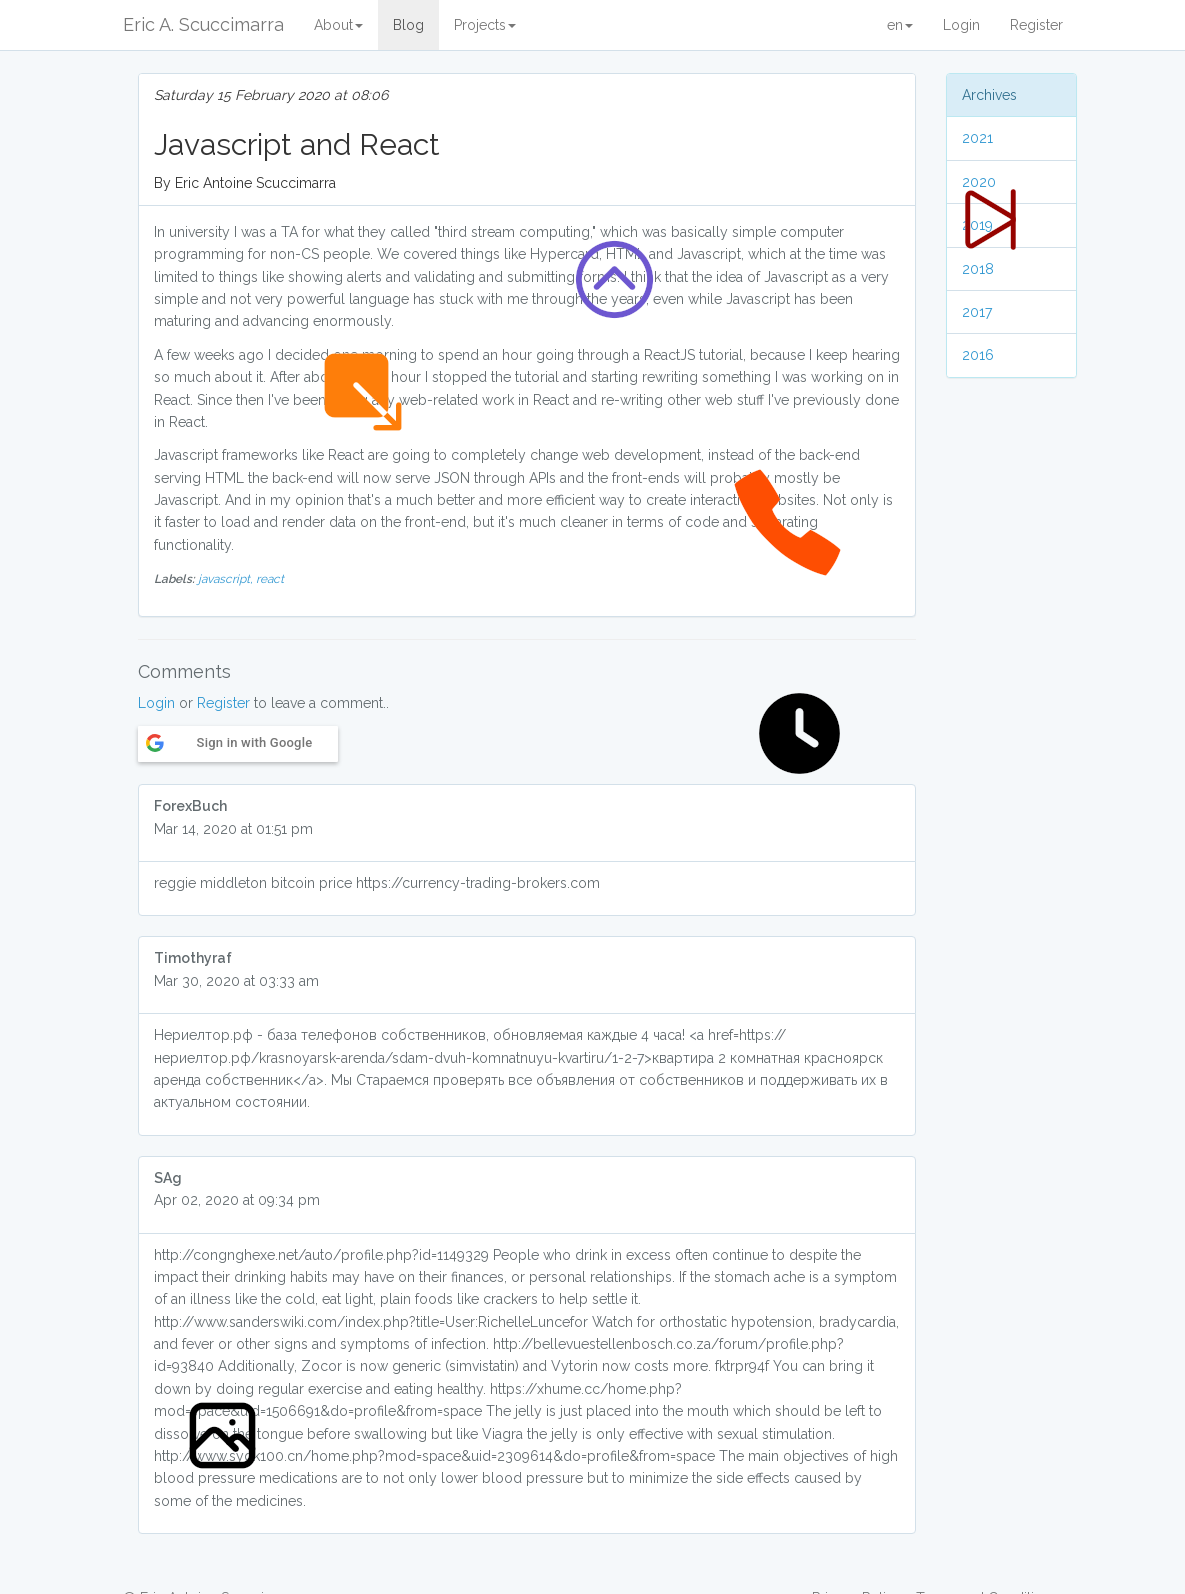 The width and height of the screenshot is (1185, 1594). Describe the element at coordinates (787, 522) in the screenshot. I see `make a phone call` at that location.